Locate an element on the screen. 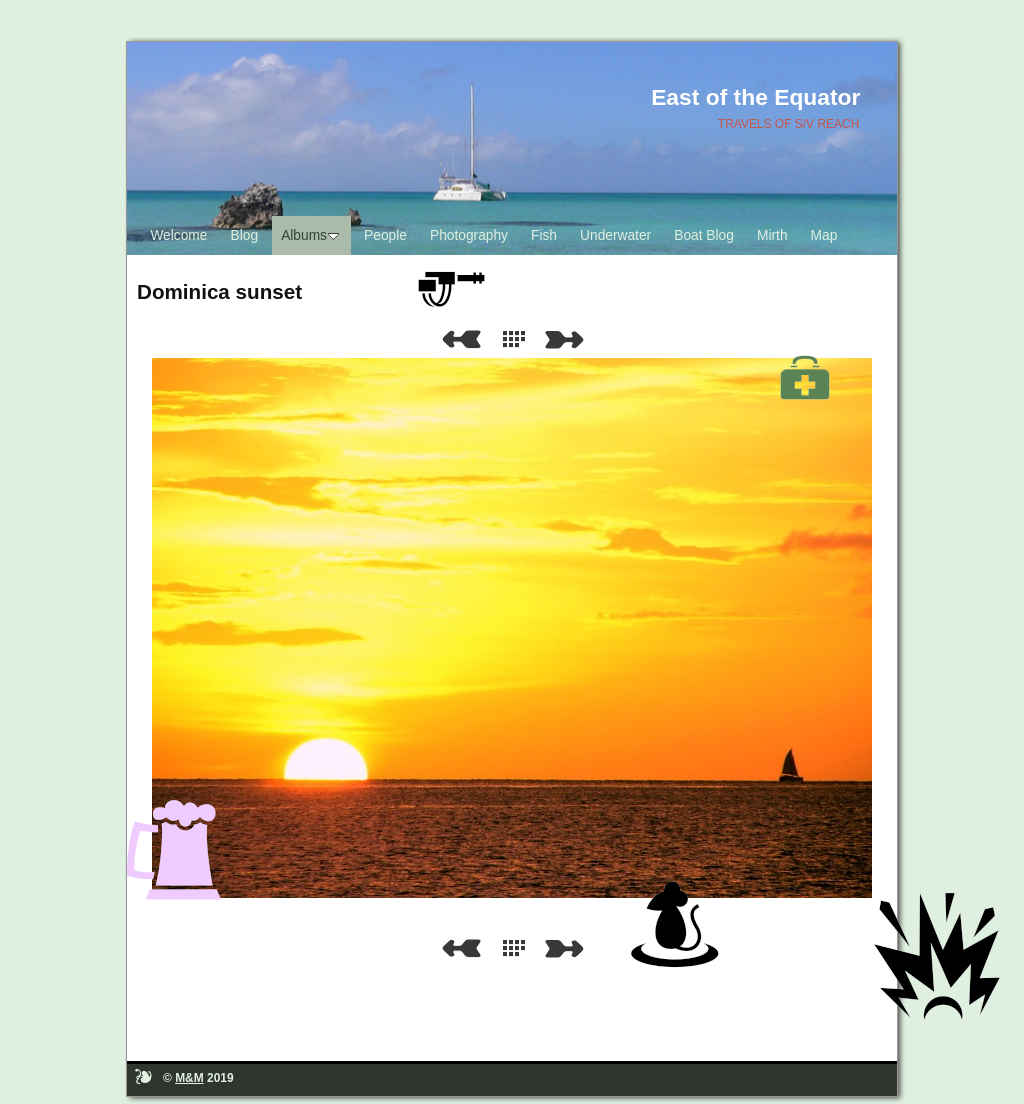 Image resolution: width=1024 pixels, height=1104 pixels. access health or medical features is located at coordinates (805, 375).